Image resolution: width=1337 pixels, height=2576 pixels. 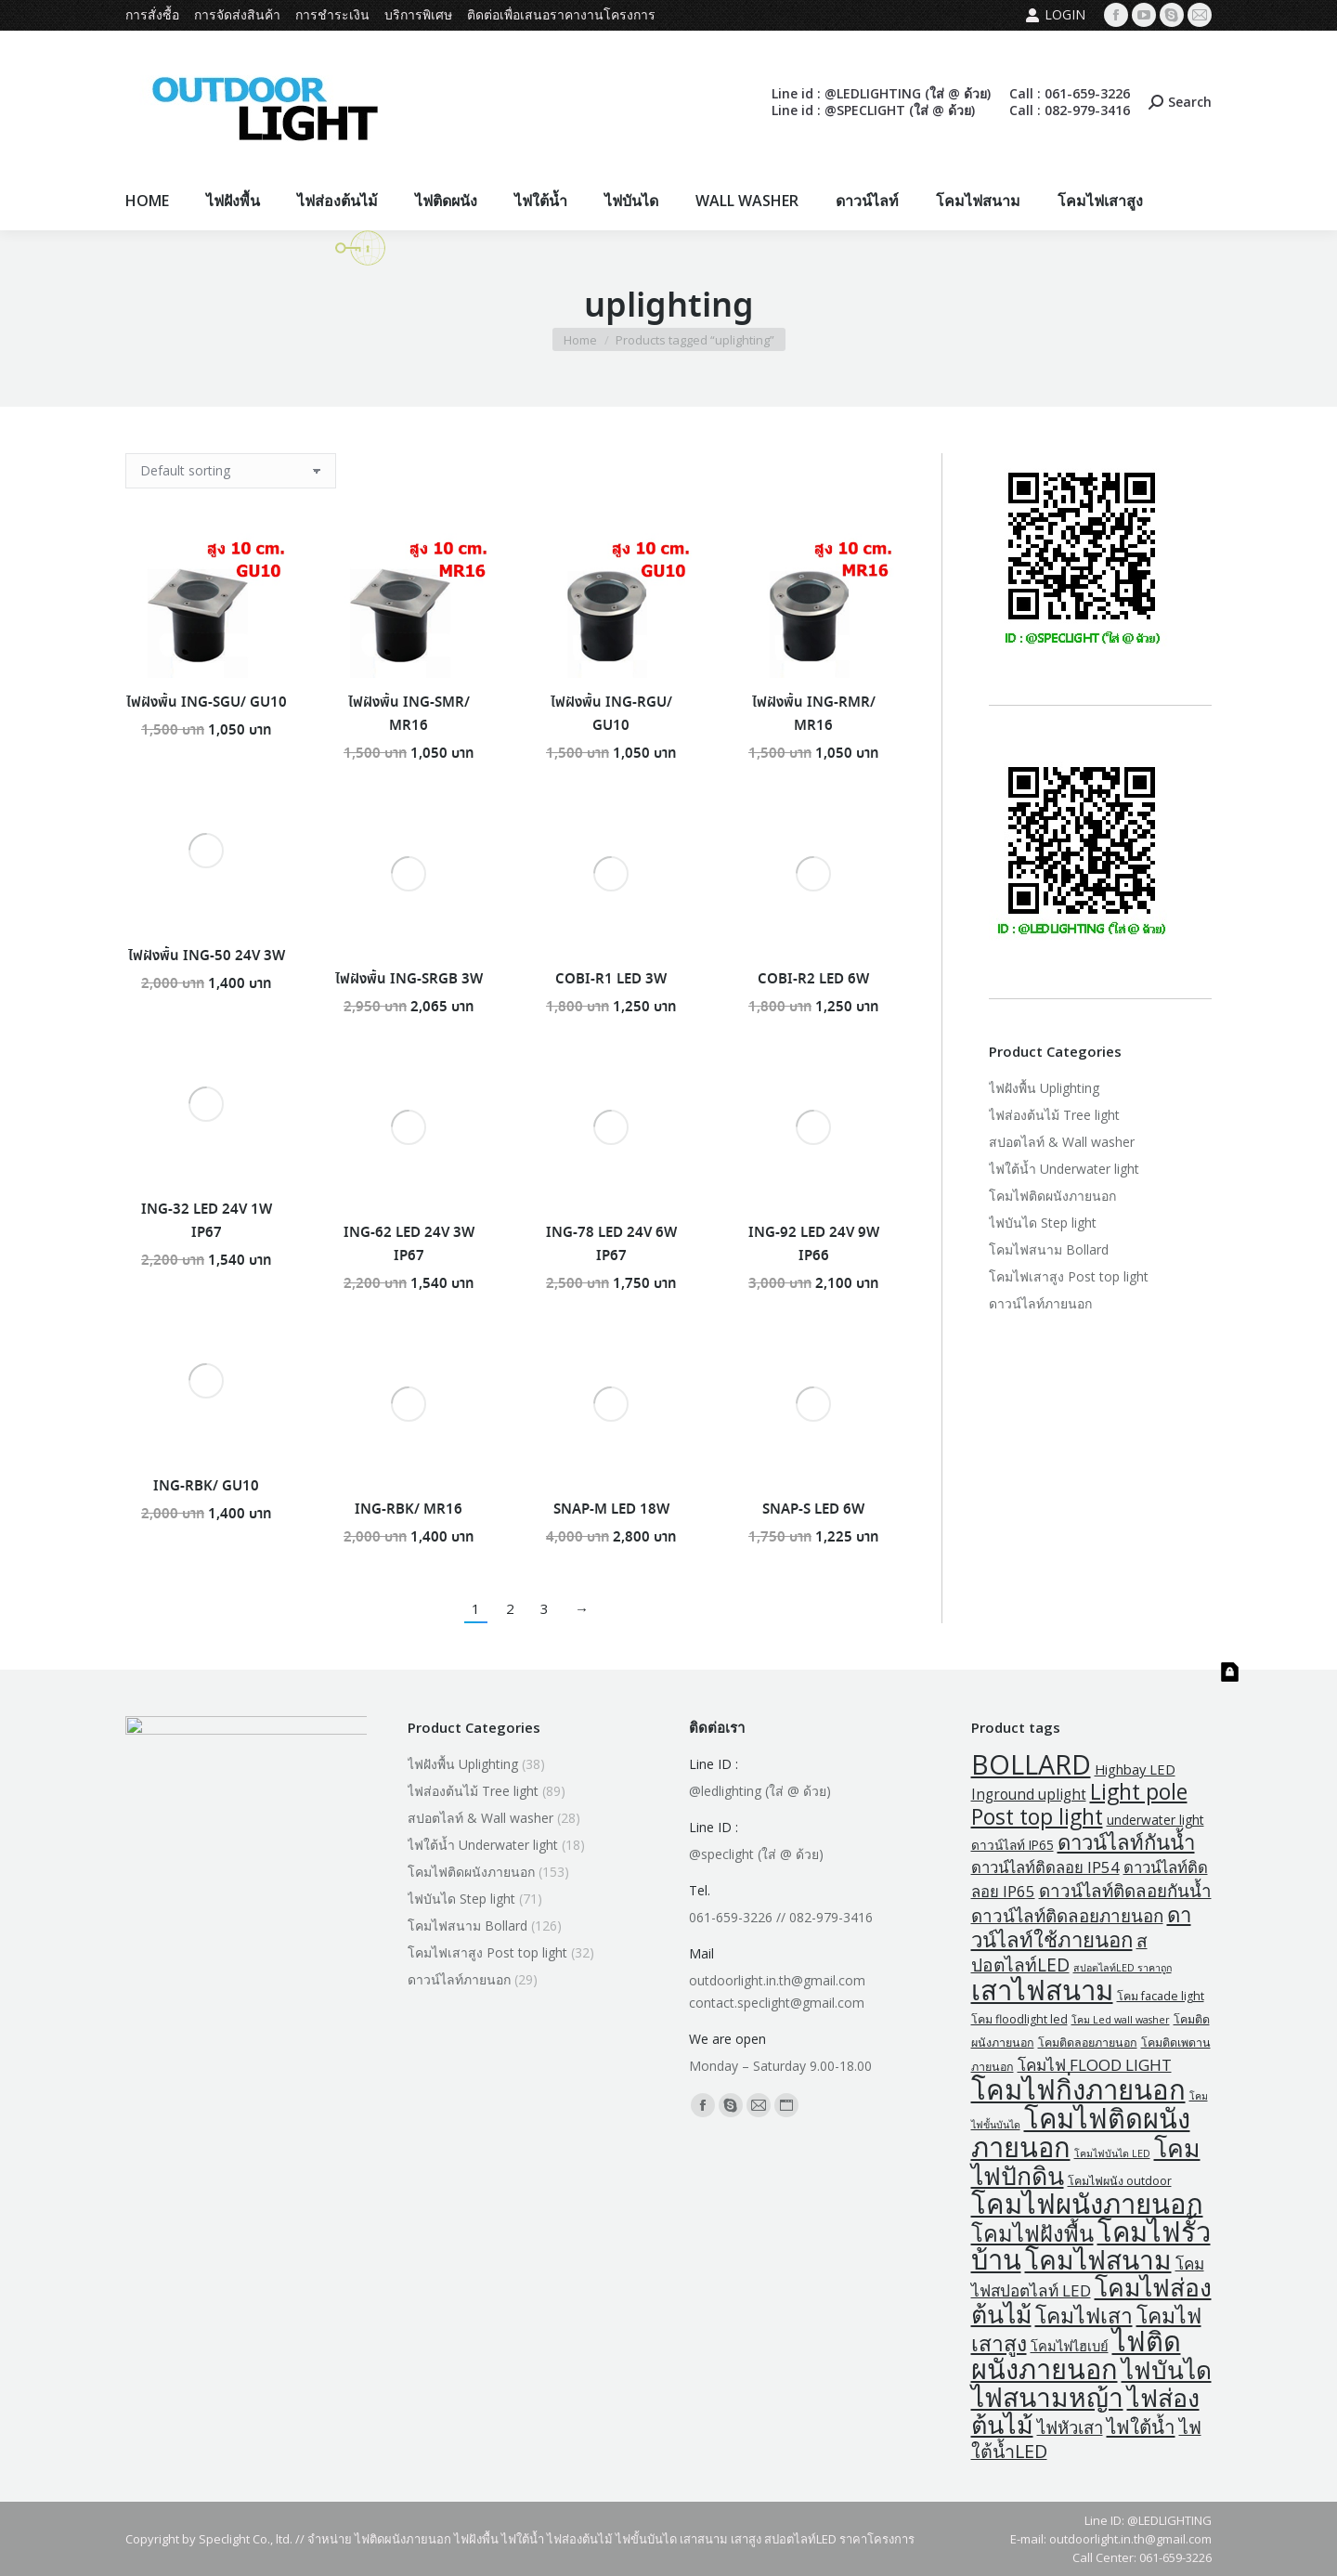 What do you see at coordinates (360, 248) in the screenshot?
I see `sign in with webauthn passwordless authentication` at bounding box center [360, 248].